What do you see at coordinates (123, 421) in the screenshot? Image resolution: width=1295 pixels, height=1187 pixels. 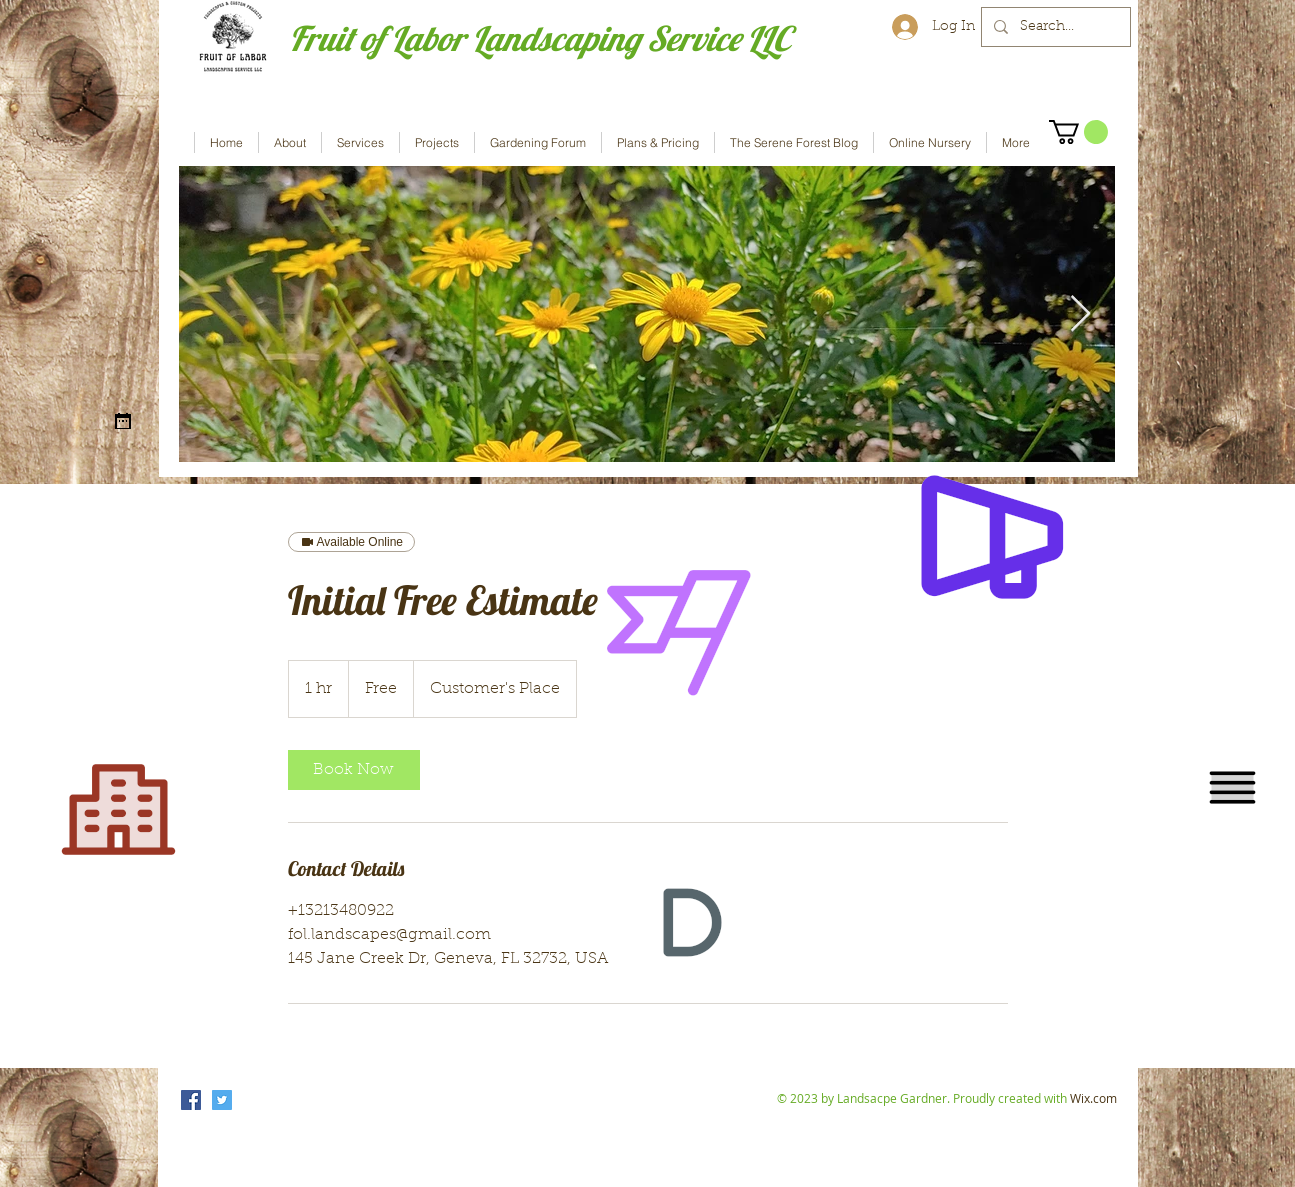 I see `select a date range` at bounding box center [123, 421].